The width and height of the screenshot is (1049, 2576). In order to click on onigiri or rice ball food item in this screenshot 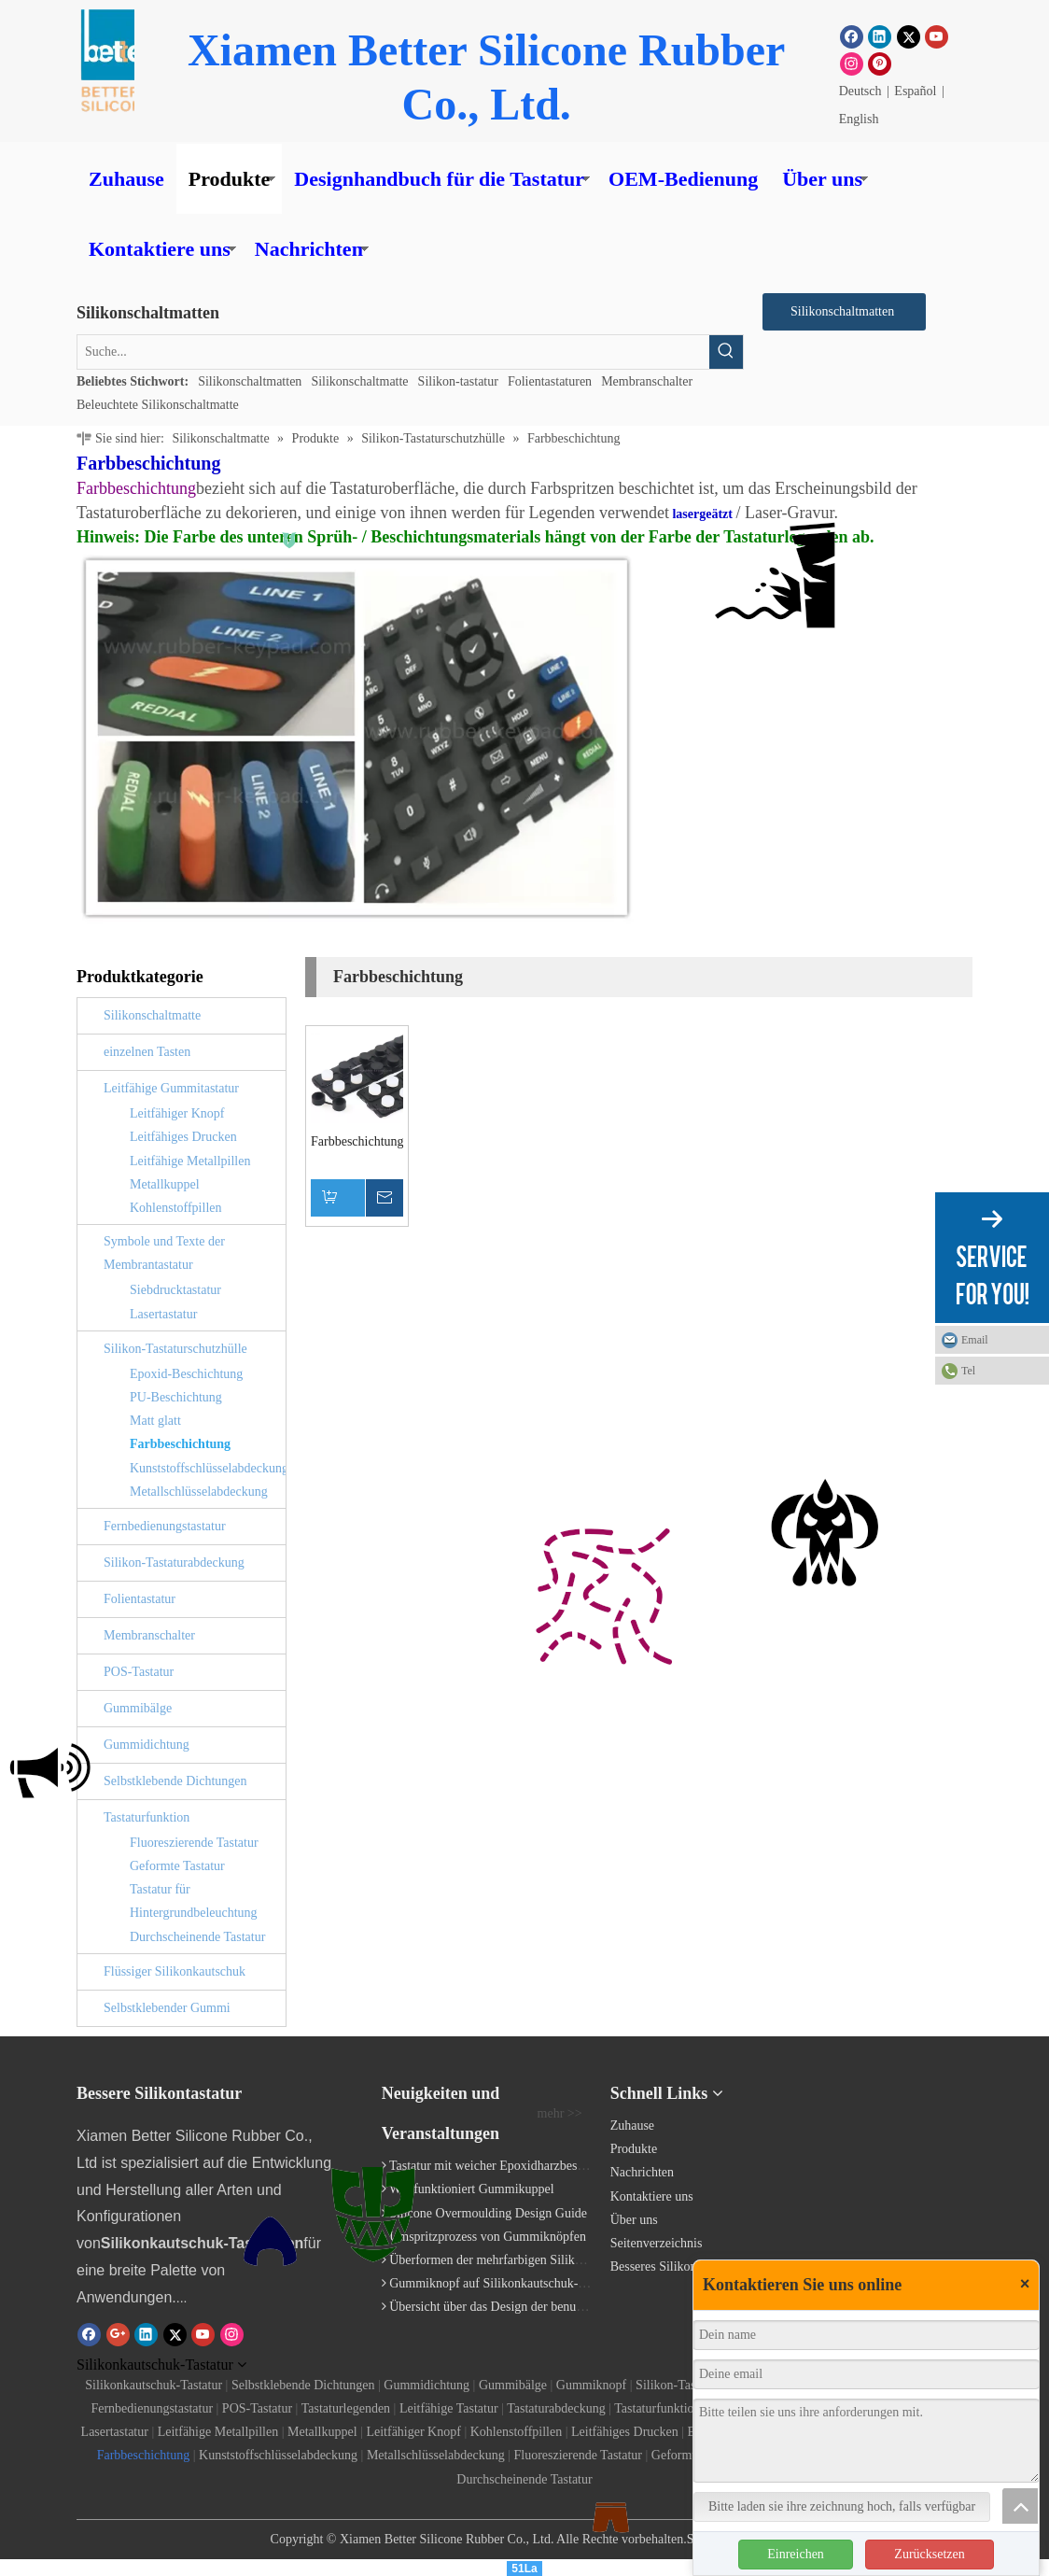, I will do `click(270, 2239)`.